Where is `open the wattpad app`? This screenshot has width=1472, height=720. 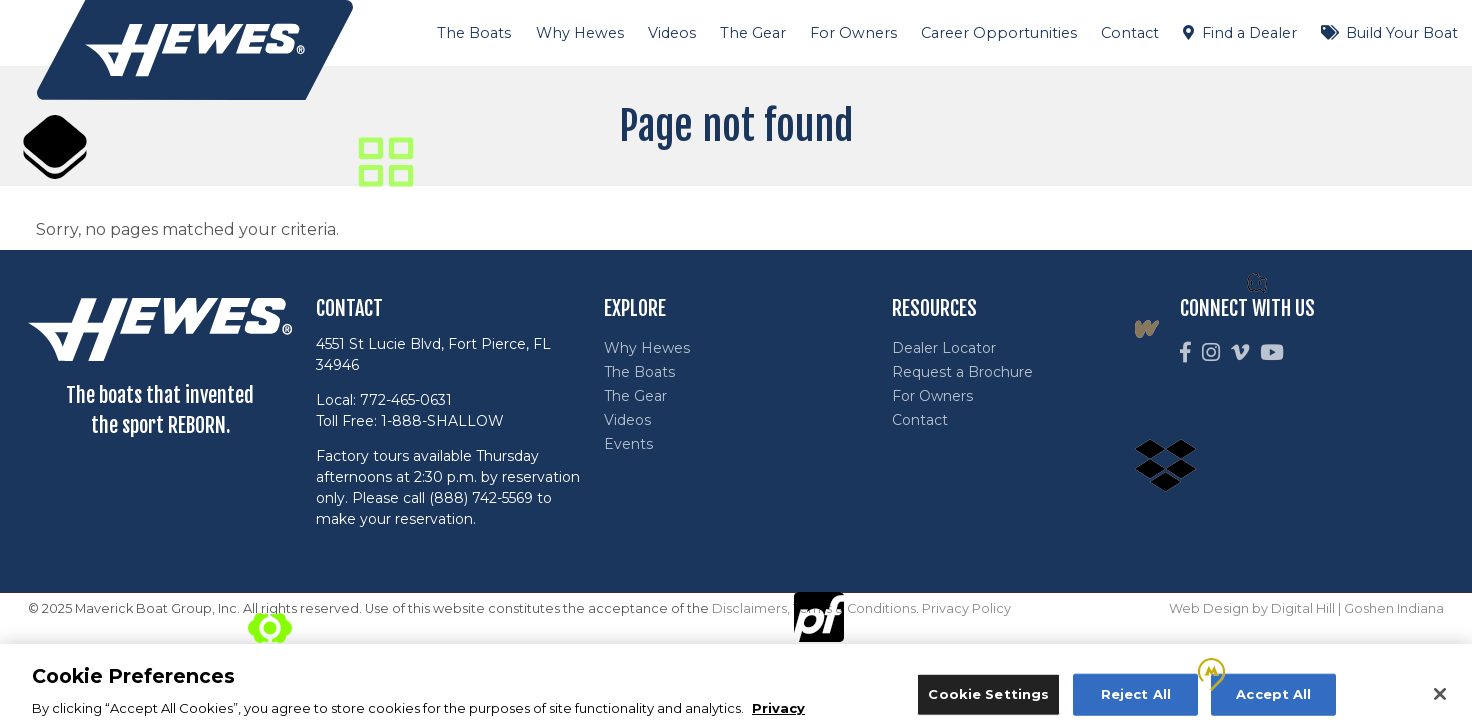 open the wattpad app is located at coordinates (1147, 329).